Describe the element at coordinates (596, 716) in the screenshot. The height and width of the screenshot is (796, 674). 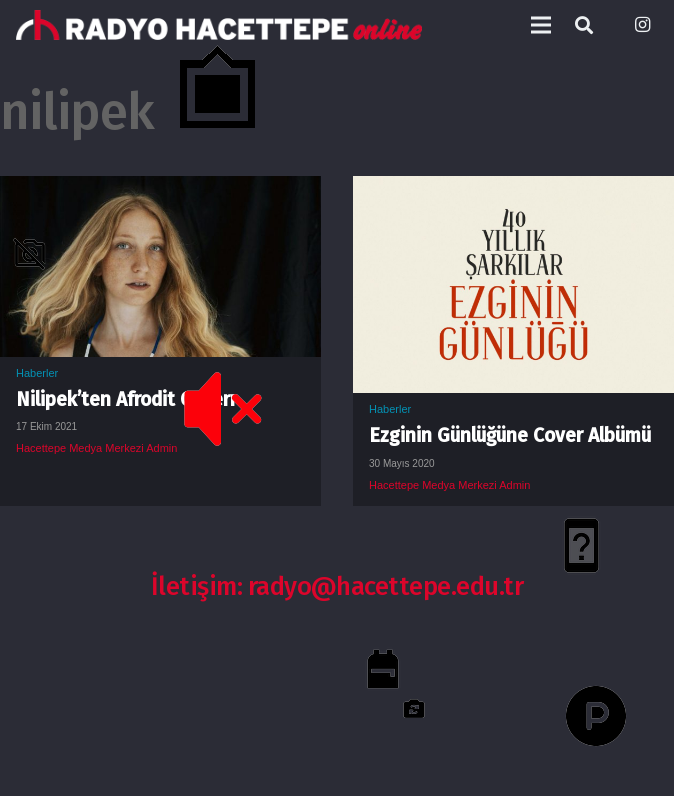
I see `indicates parking availability or location` at that location.